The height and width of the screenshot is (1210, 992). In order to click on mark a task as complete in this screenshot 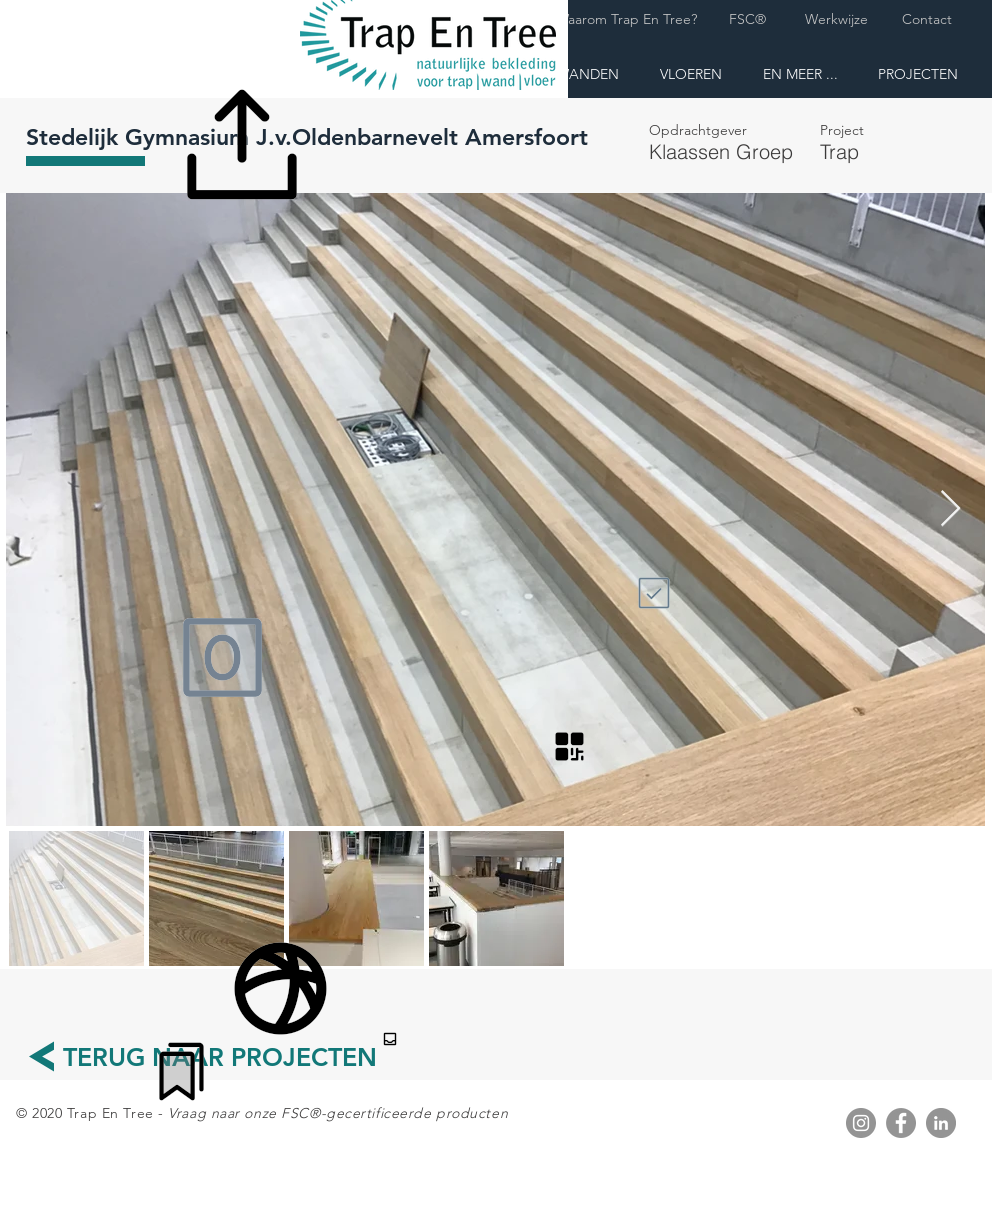, I will do `click(654, 593)`.